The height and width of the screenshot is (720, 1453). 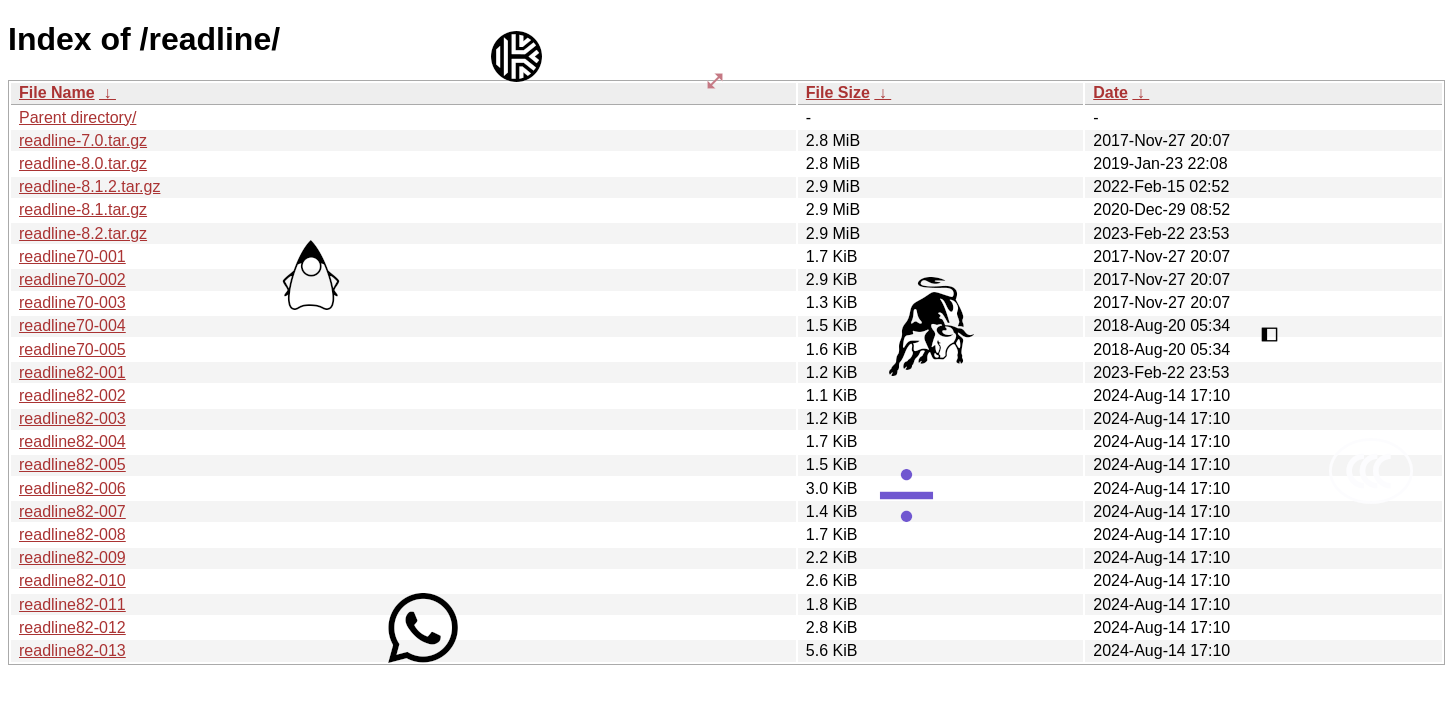 What do you see at coordinates (1269, 334) in the screenshot?
I see `toggle the sidebar panel` at bounding box center [1269, 334].